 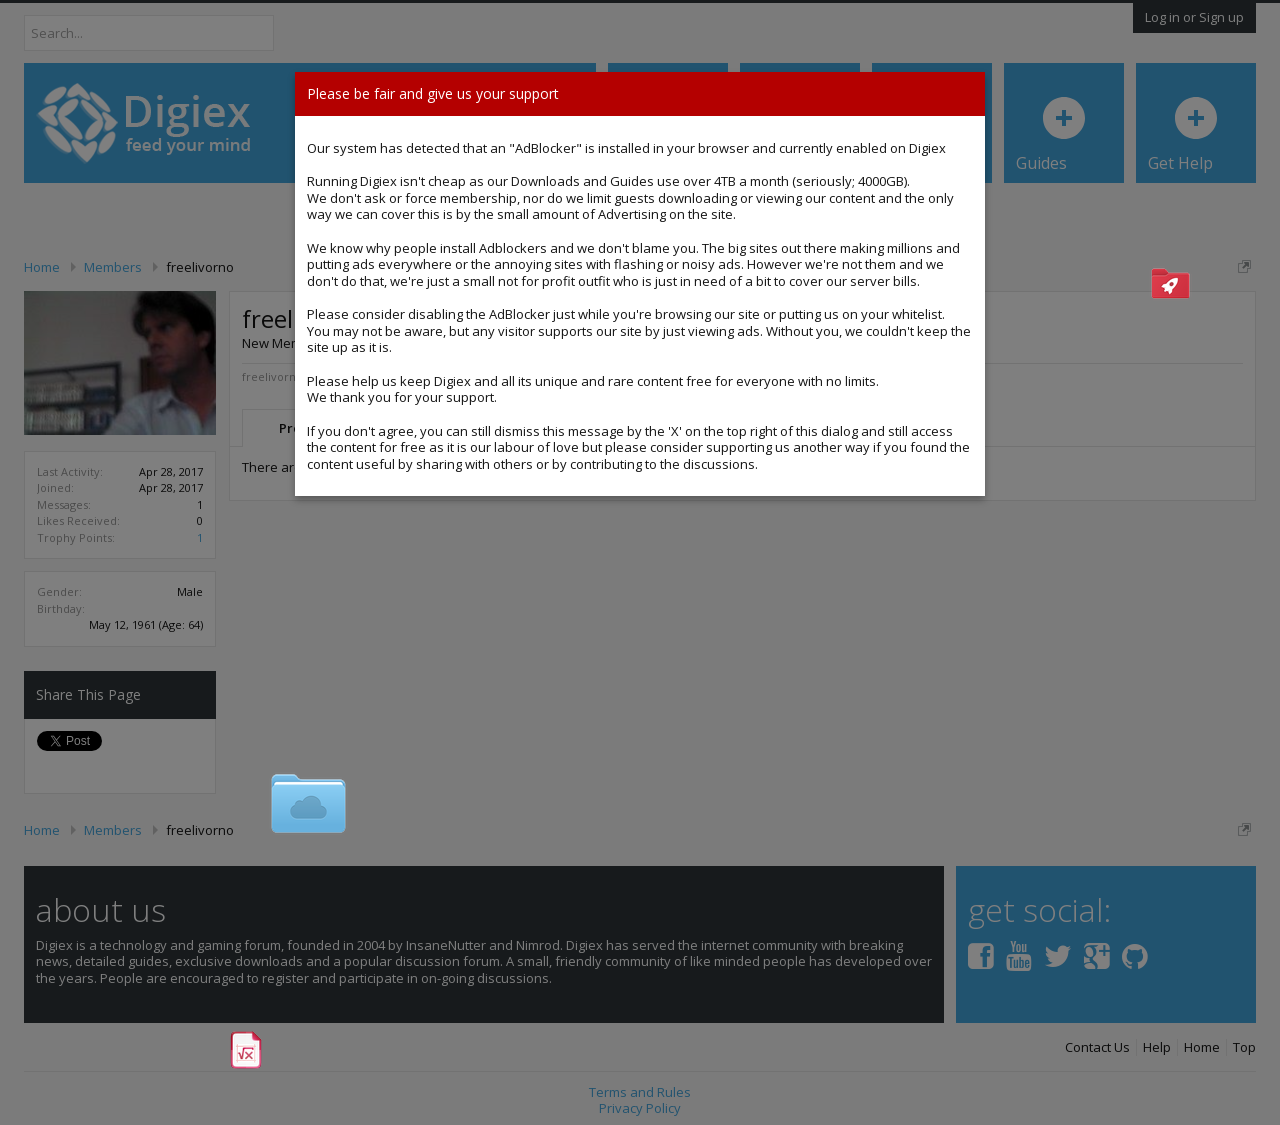 I want to click on open folder containing launch or startup files, so click(x=1170, y=284).